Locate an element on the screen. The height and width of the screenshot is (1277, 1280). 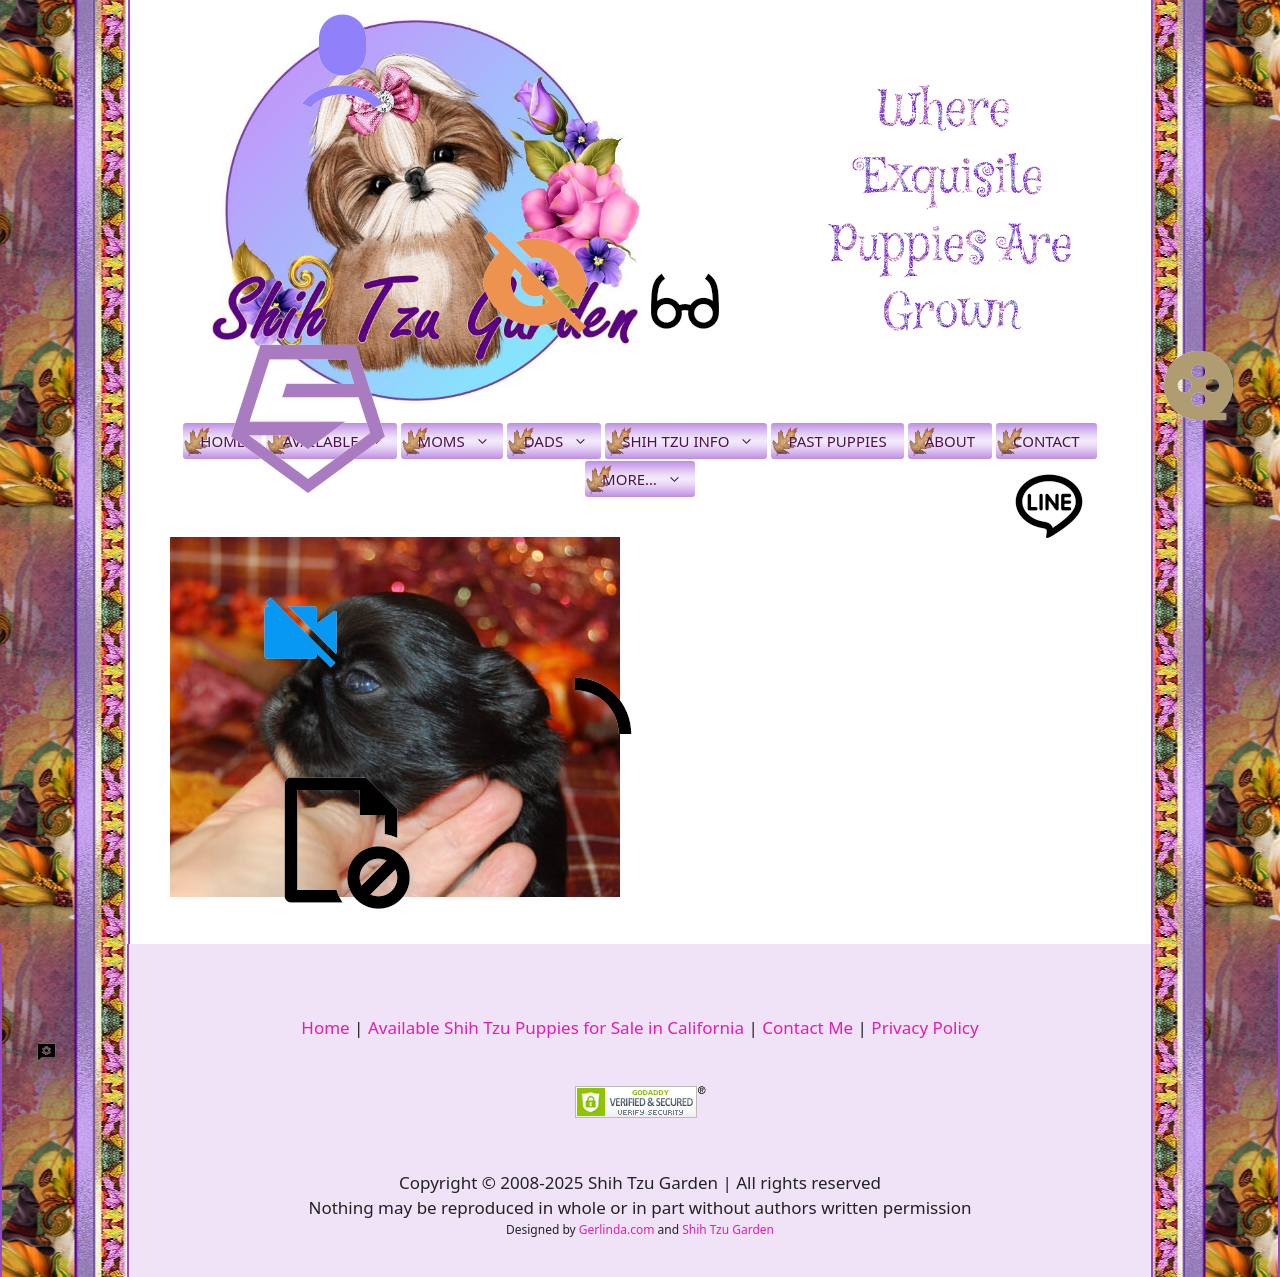
open the LINE messaging app is located at coordinates (1049, 506).